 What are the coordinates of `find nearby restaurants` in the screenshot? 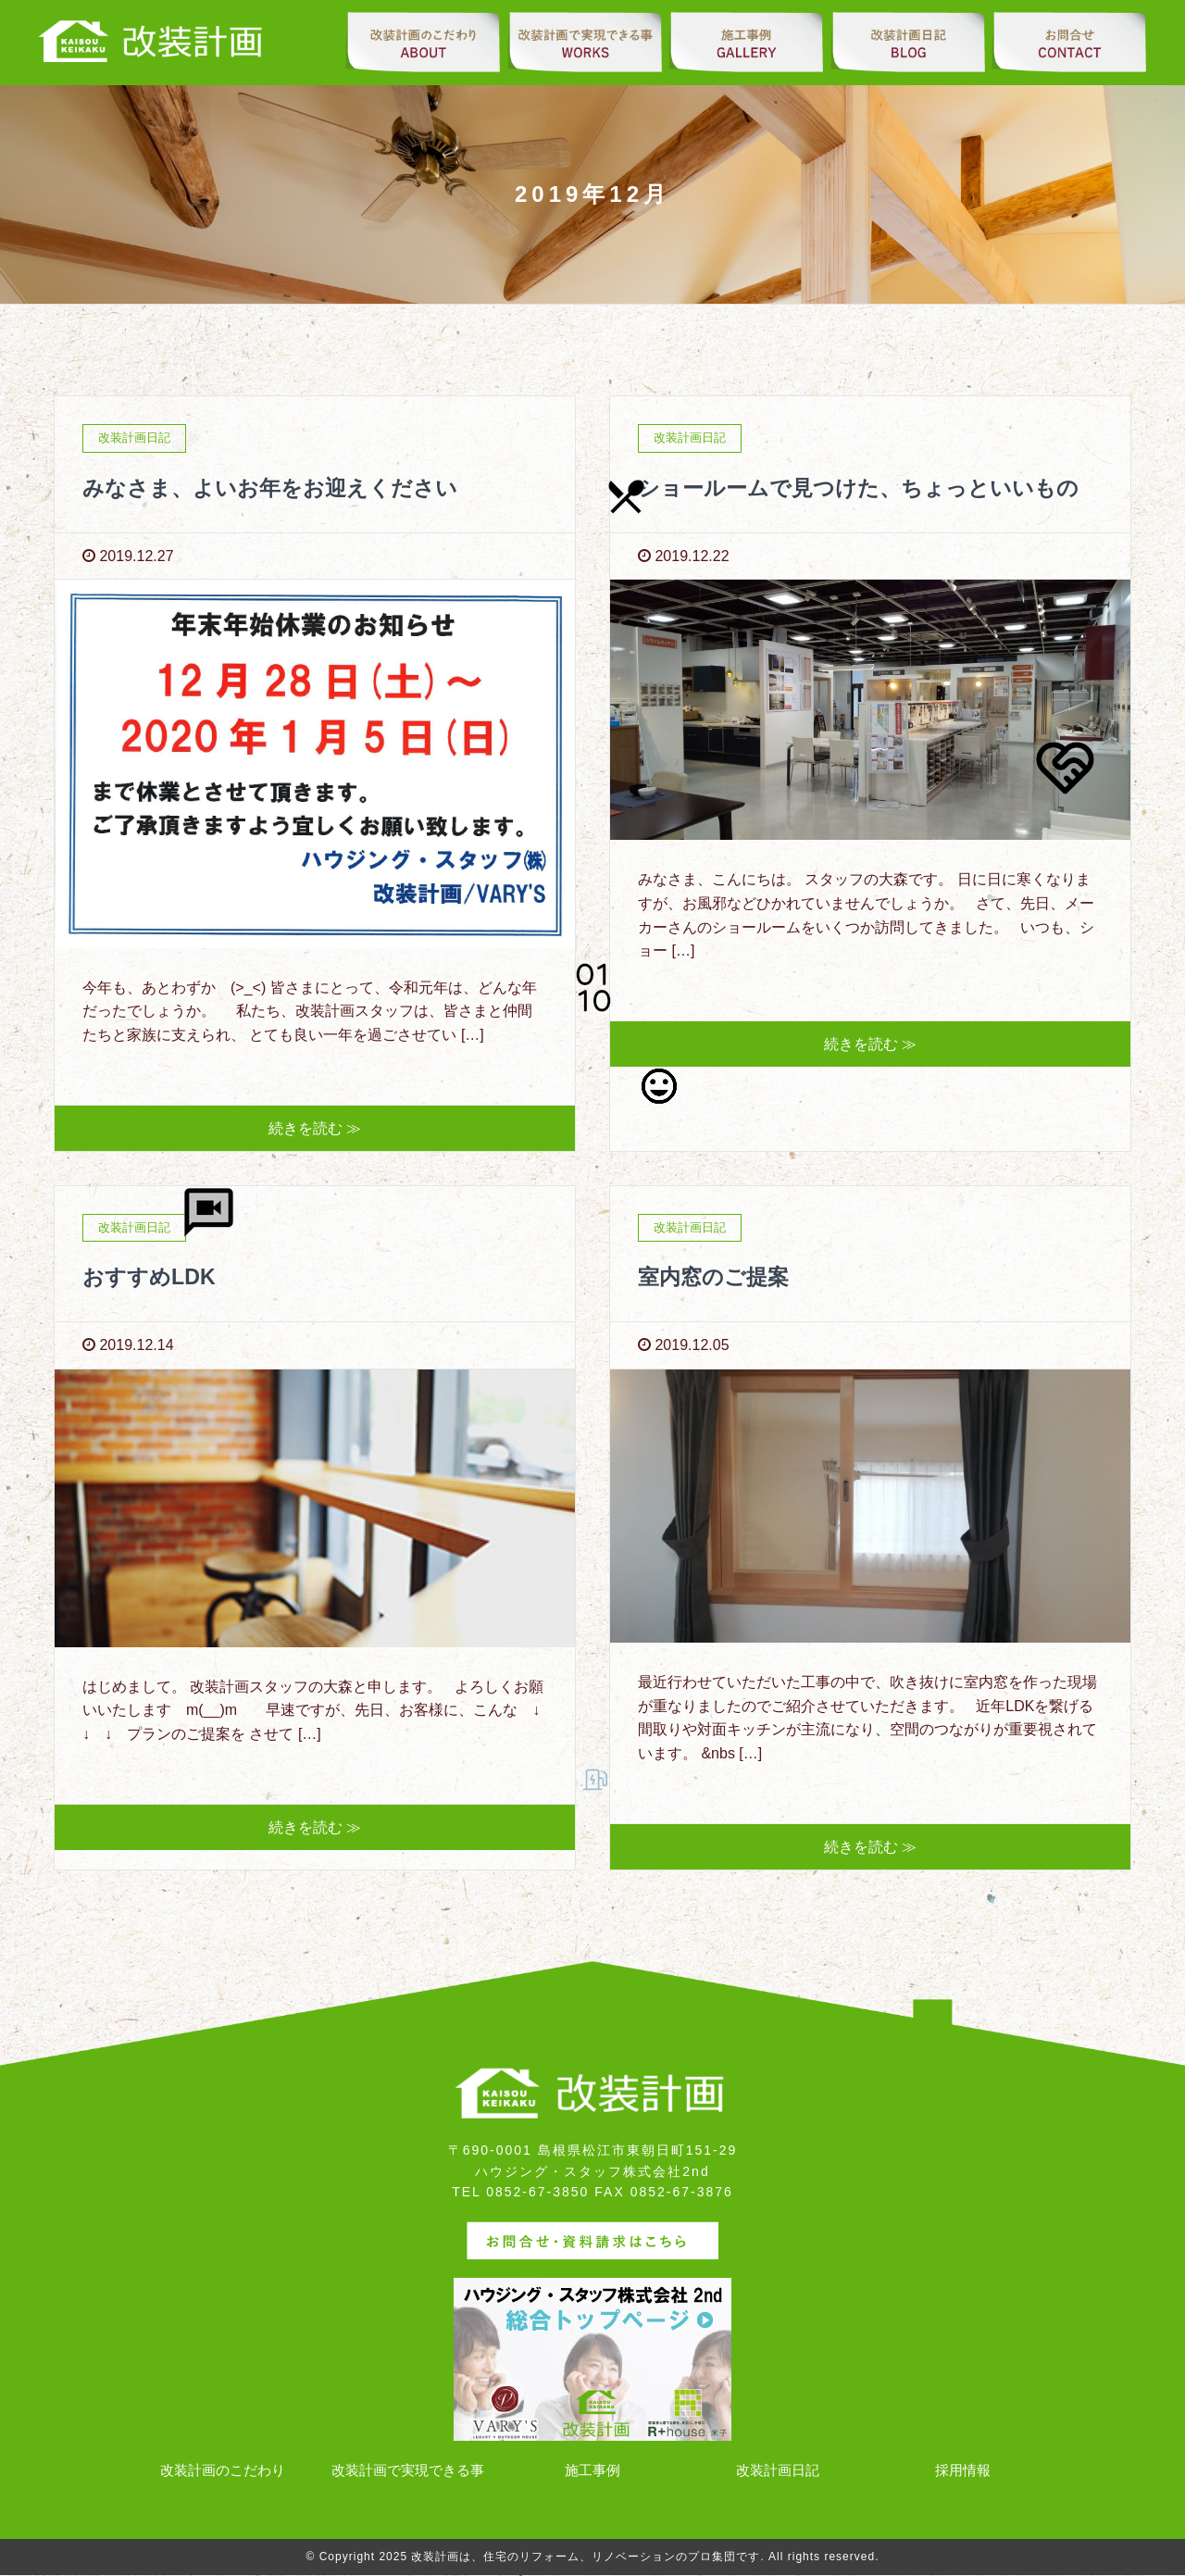 It's located at (626, 496).